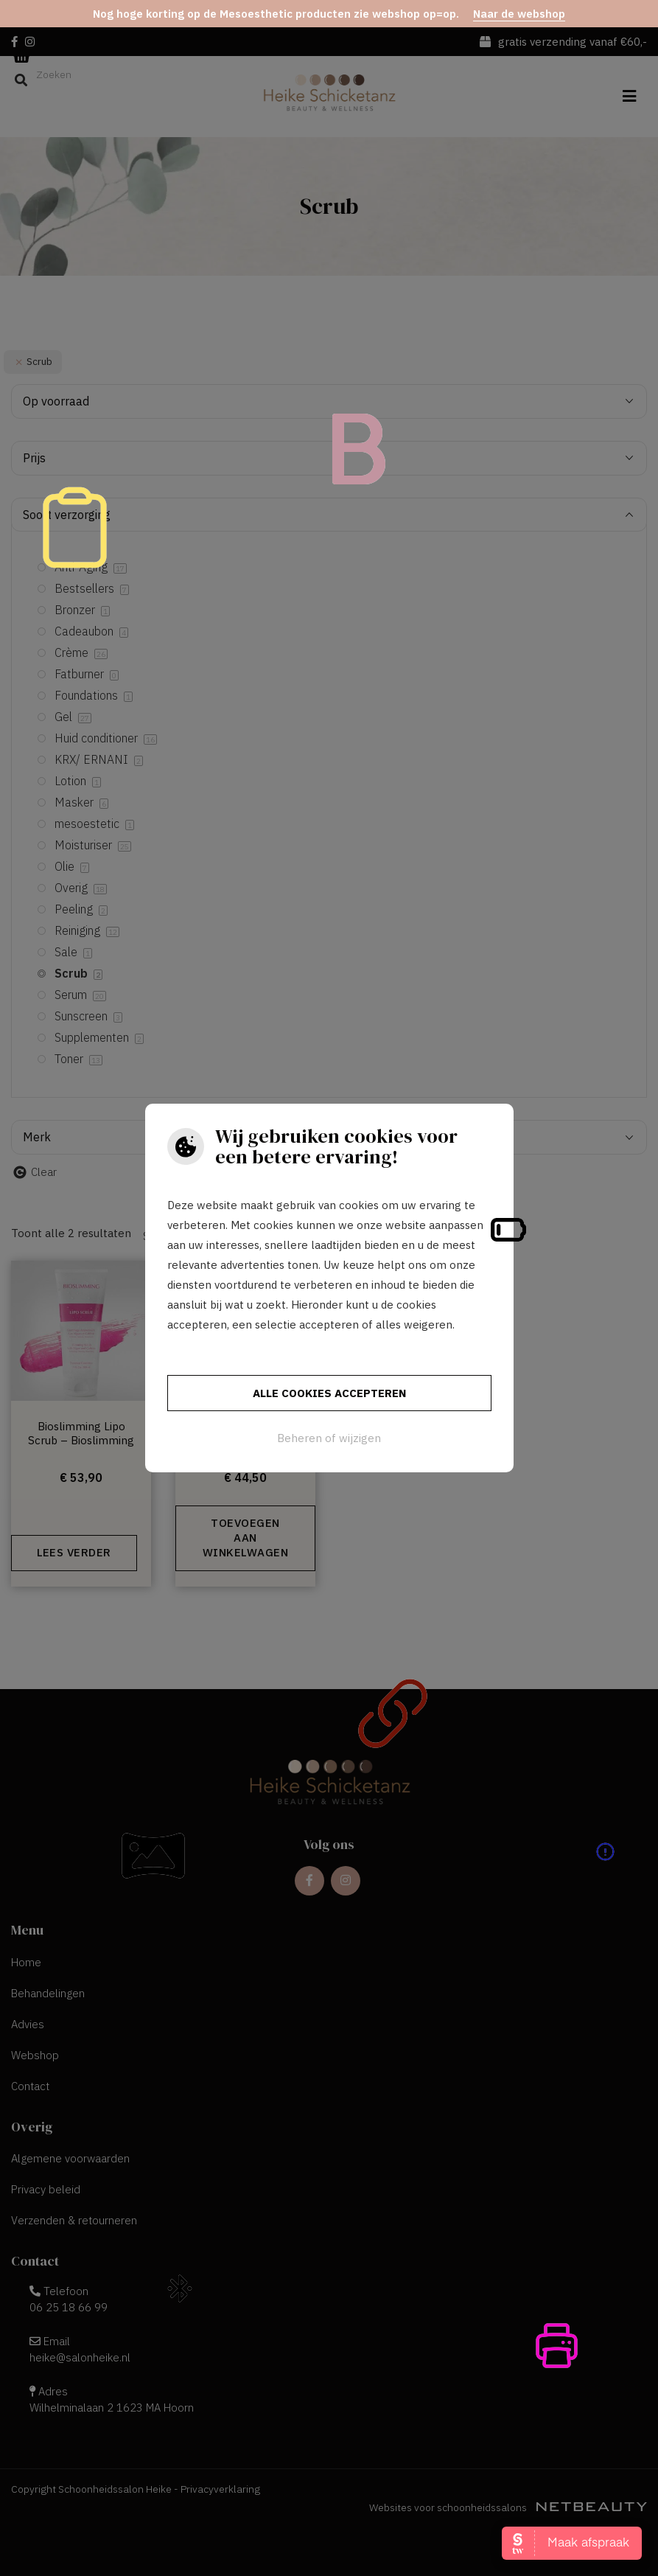 Image resolution: width=658 pixels, height=2576 pixels. I want to click on indicates low battery level, so click(508, 1230).